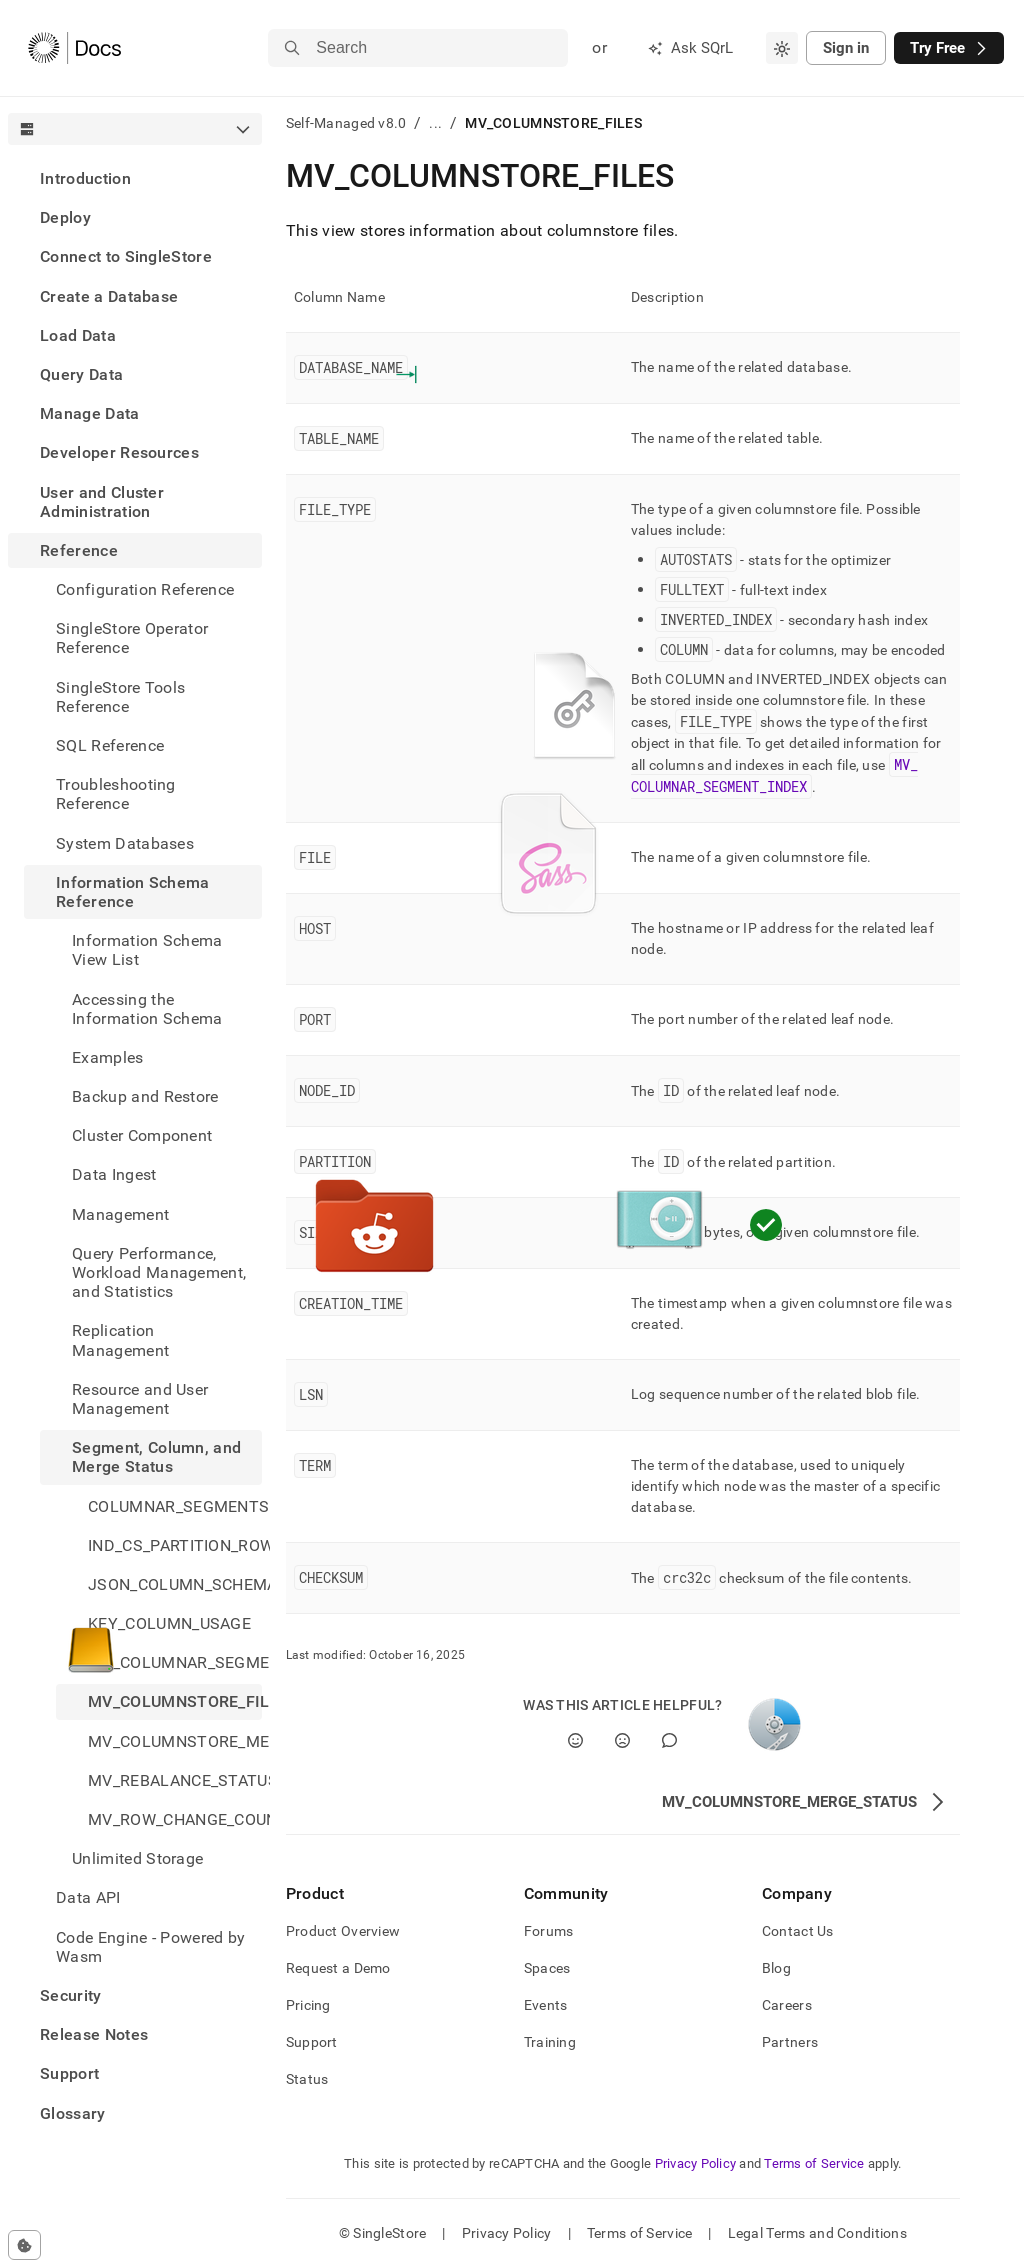 The width and height of the screenshot is (1024, 2268). Describe the element at coordinates (766, 1225) in the screenshot. I see `confirm or accept a calculation` at that location.